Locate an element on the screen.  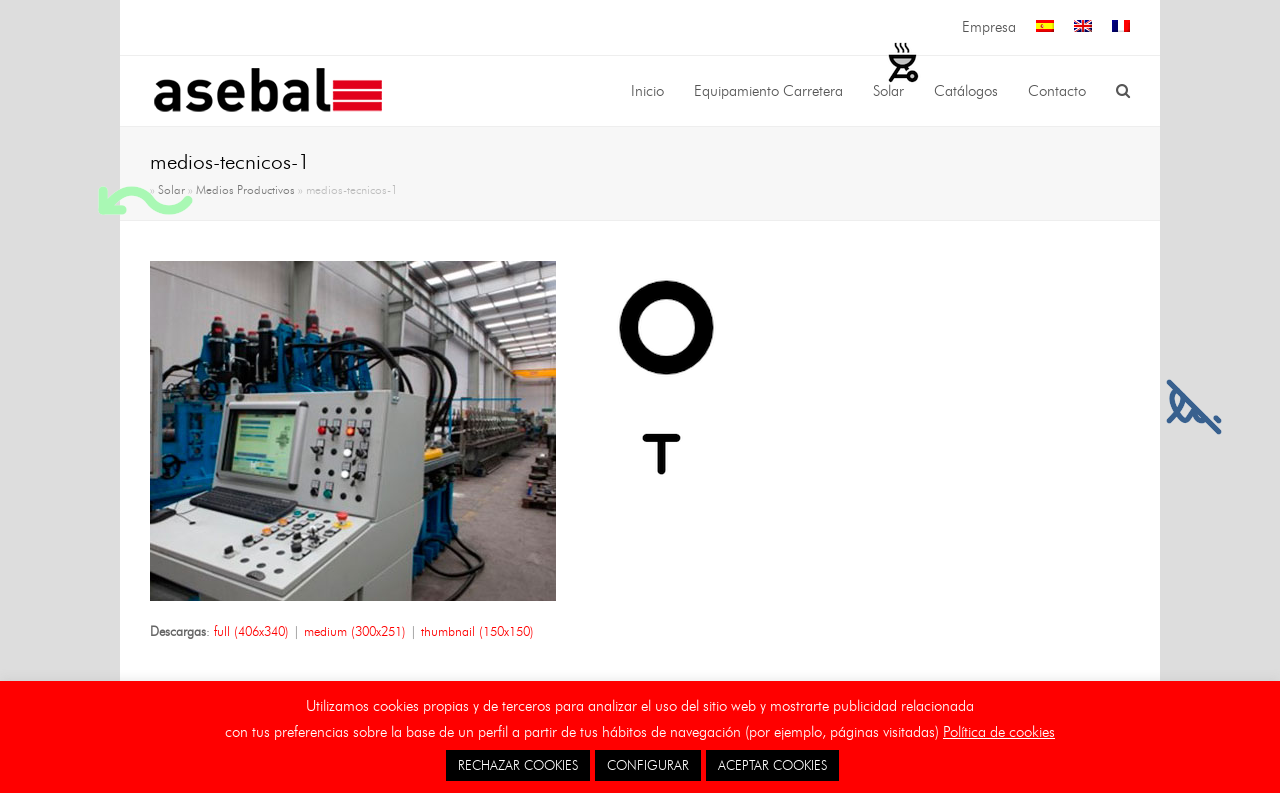
access outdoor cooking or grilling recipes is located at coordinates (902, 62).